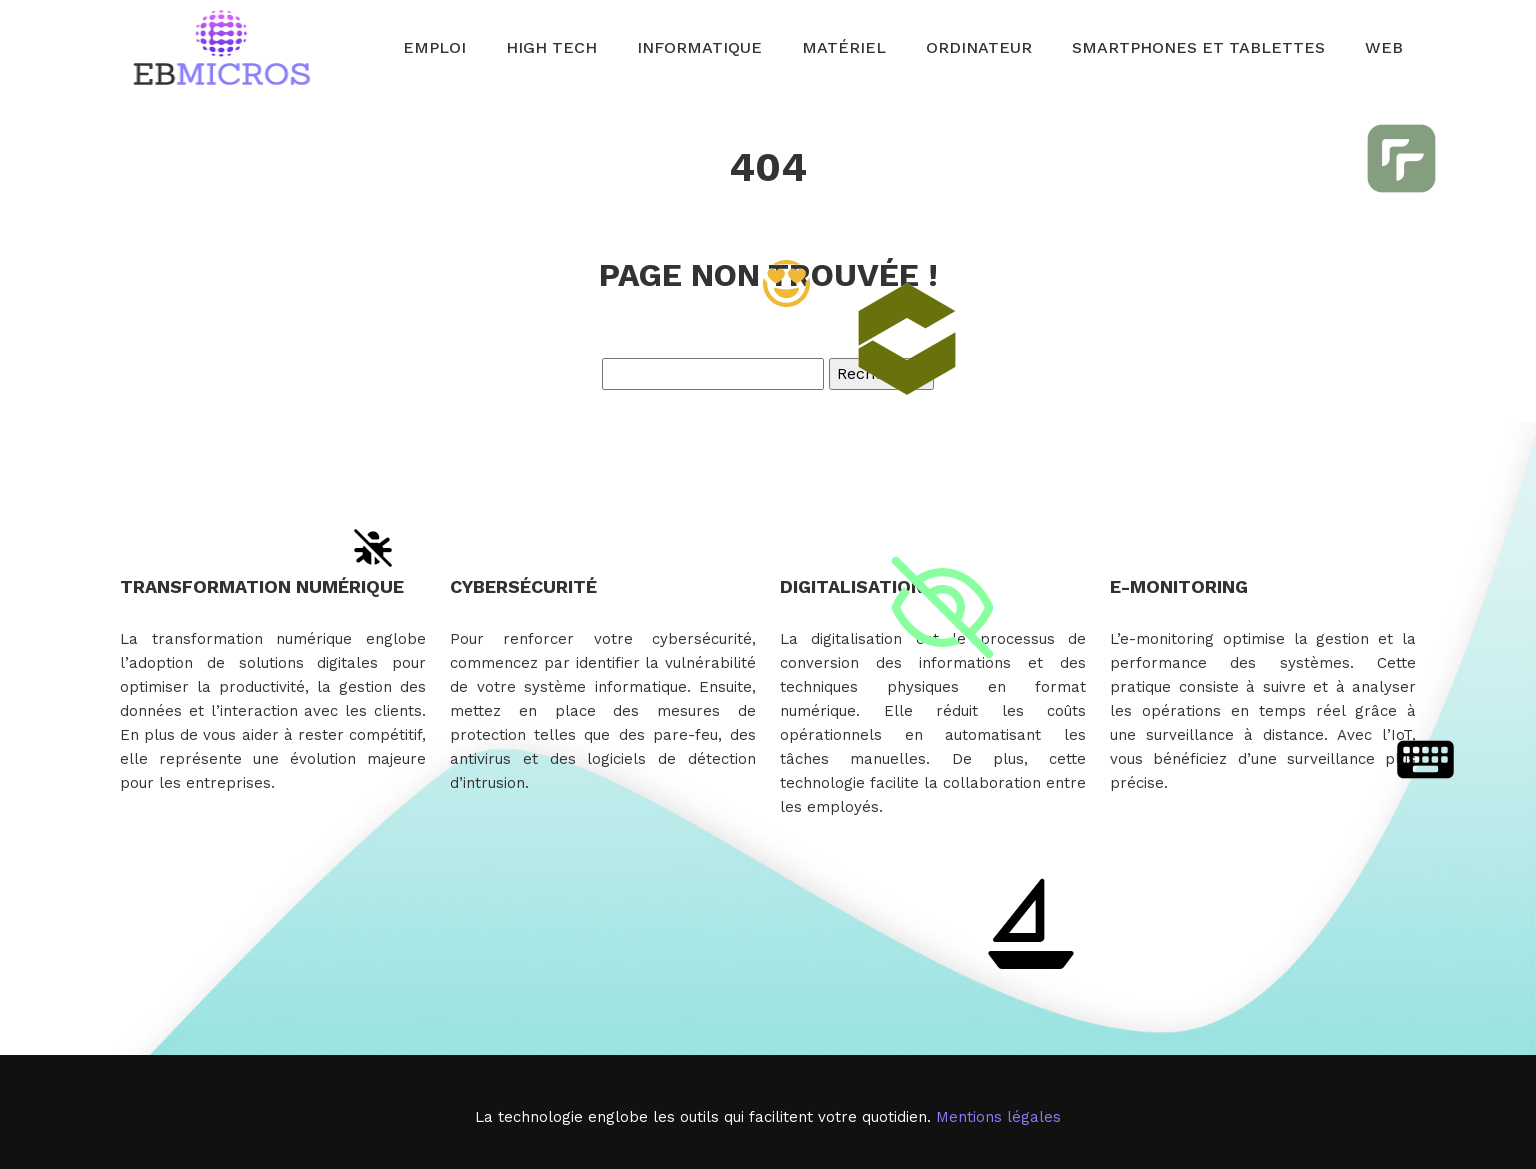  I want to click on disable bug tracking or debugging mode, so click(373, 548).